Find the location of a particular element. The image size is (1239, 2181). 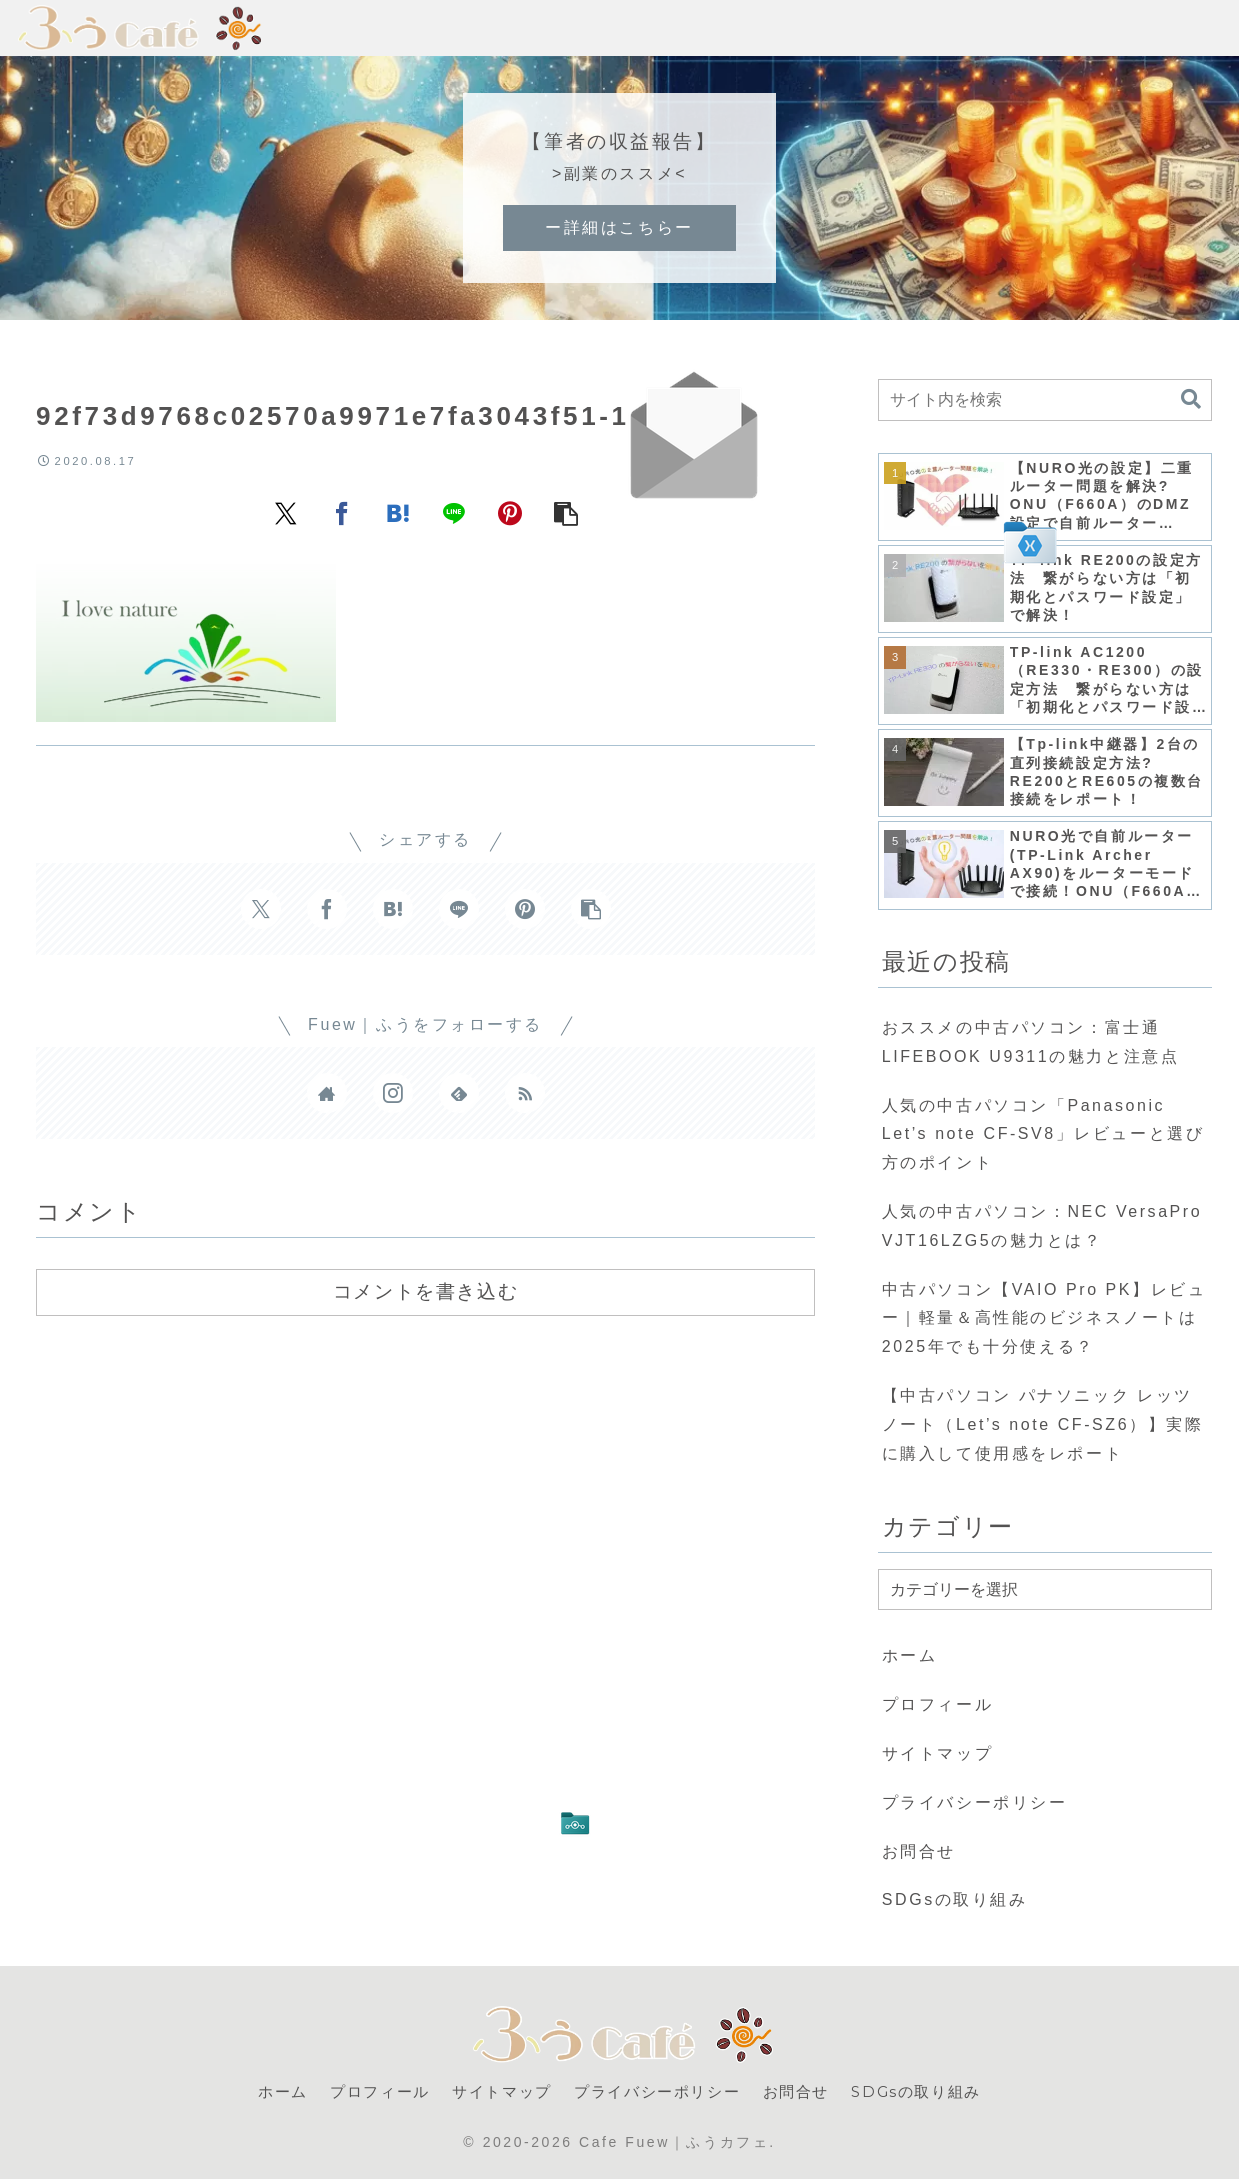

indicates new mail or email notification is located at coordinates (694, 435).